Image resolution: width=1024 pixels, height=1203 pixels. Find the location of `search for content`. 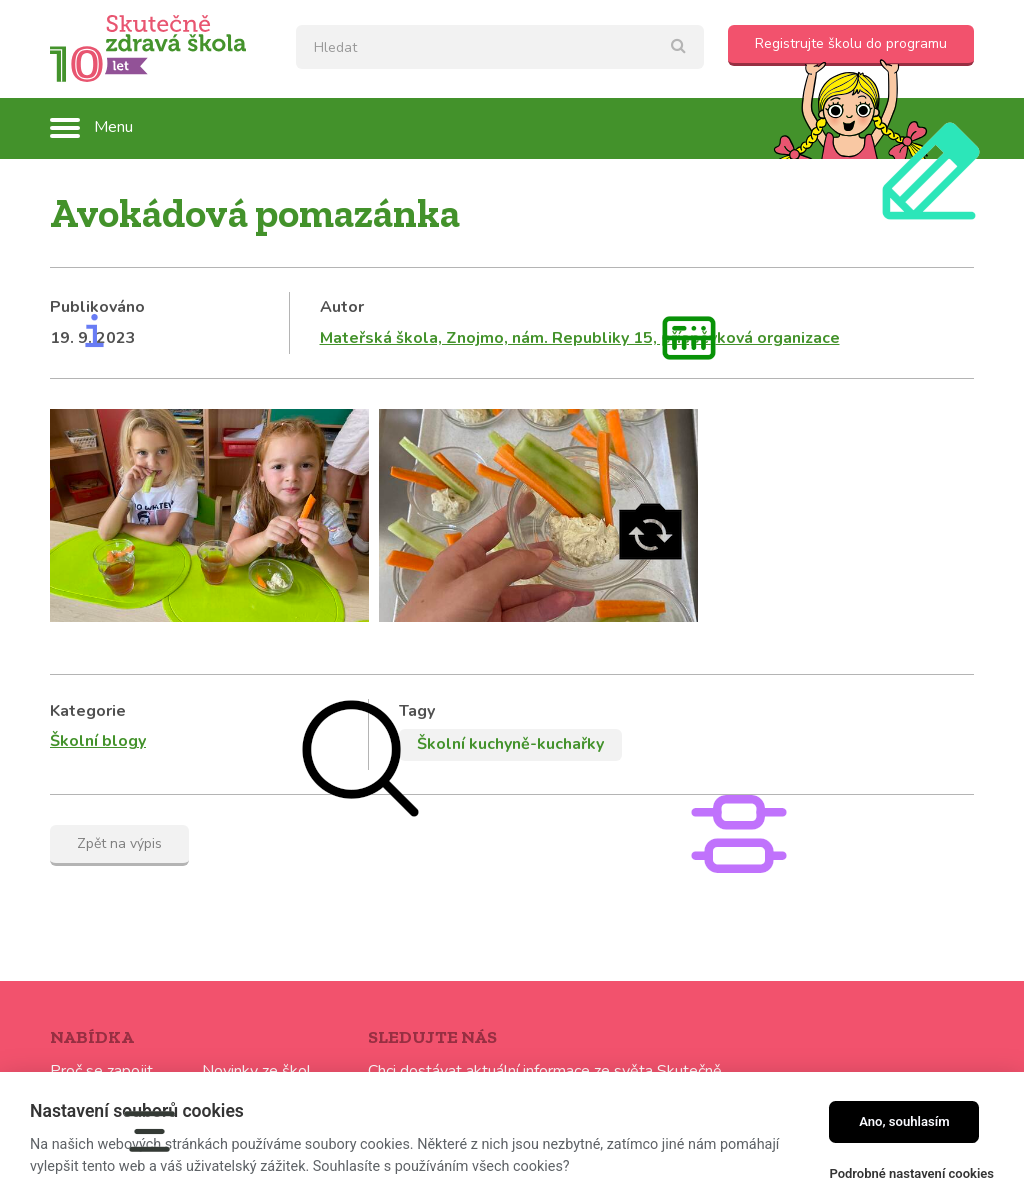

search for content is located at coordinates (360, 758).